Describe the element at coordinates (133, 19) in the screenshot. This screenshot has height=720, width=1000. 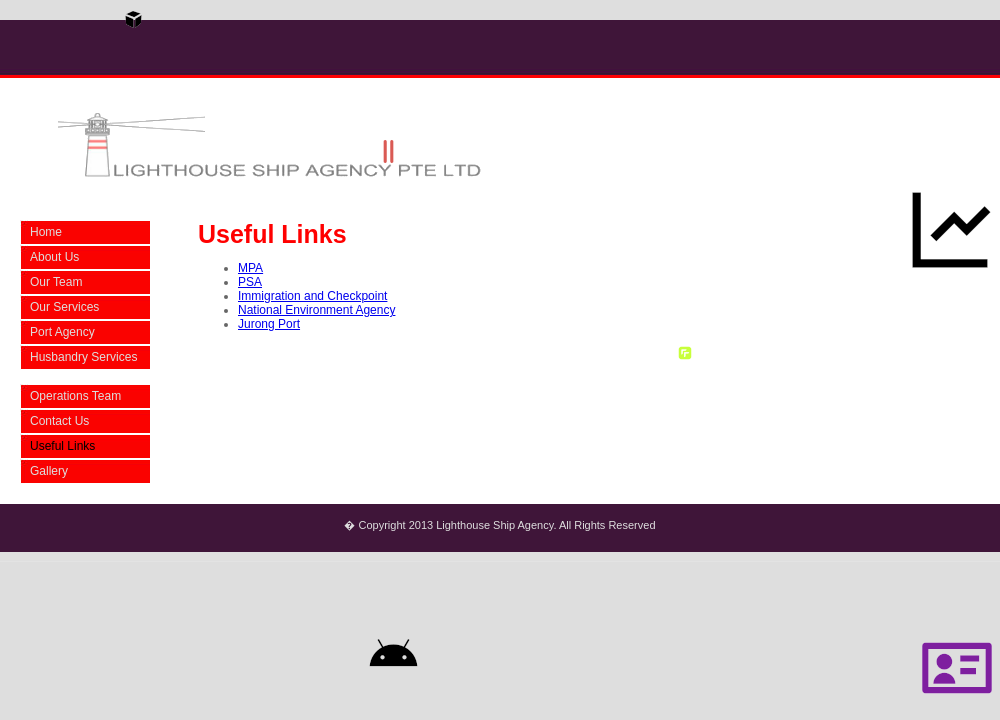
I see `pkgsrc package management system logo` at that location.